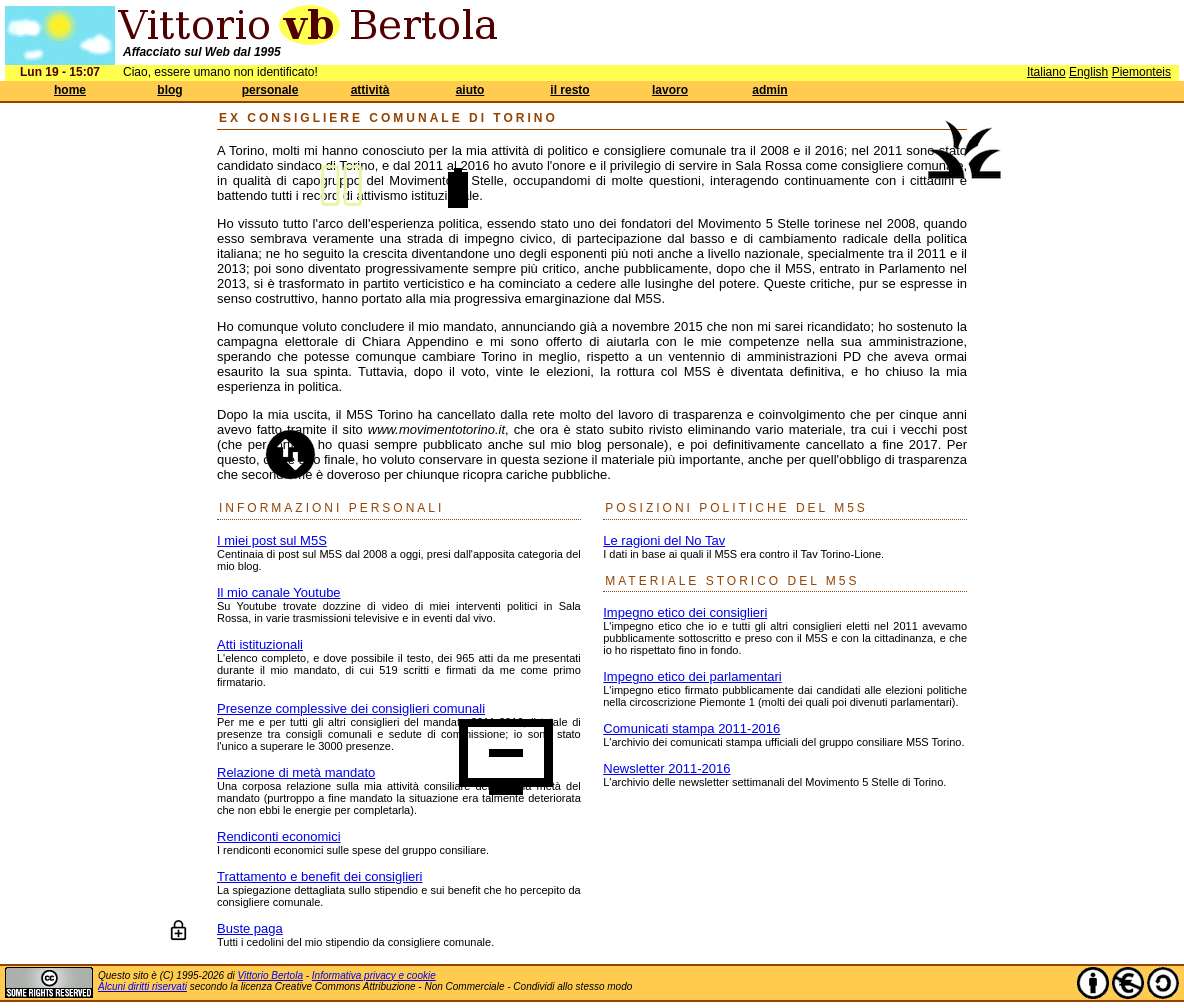 This screenshot has height=1008, width=1184. I want to click on swap or reorder items vertically, so click(290, 454).